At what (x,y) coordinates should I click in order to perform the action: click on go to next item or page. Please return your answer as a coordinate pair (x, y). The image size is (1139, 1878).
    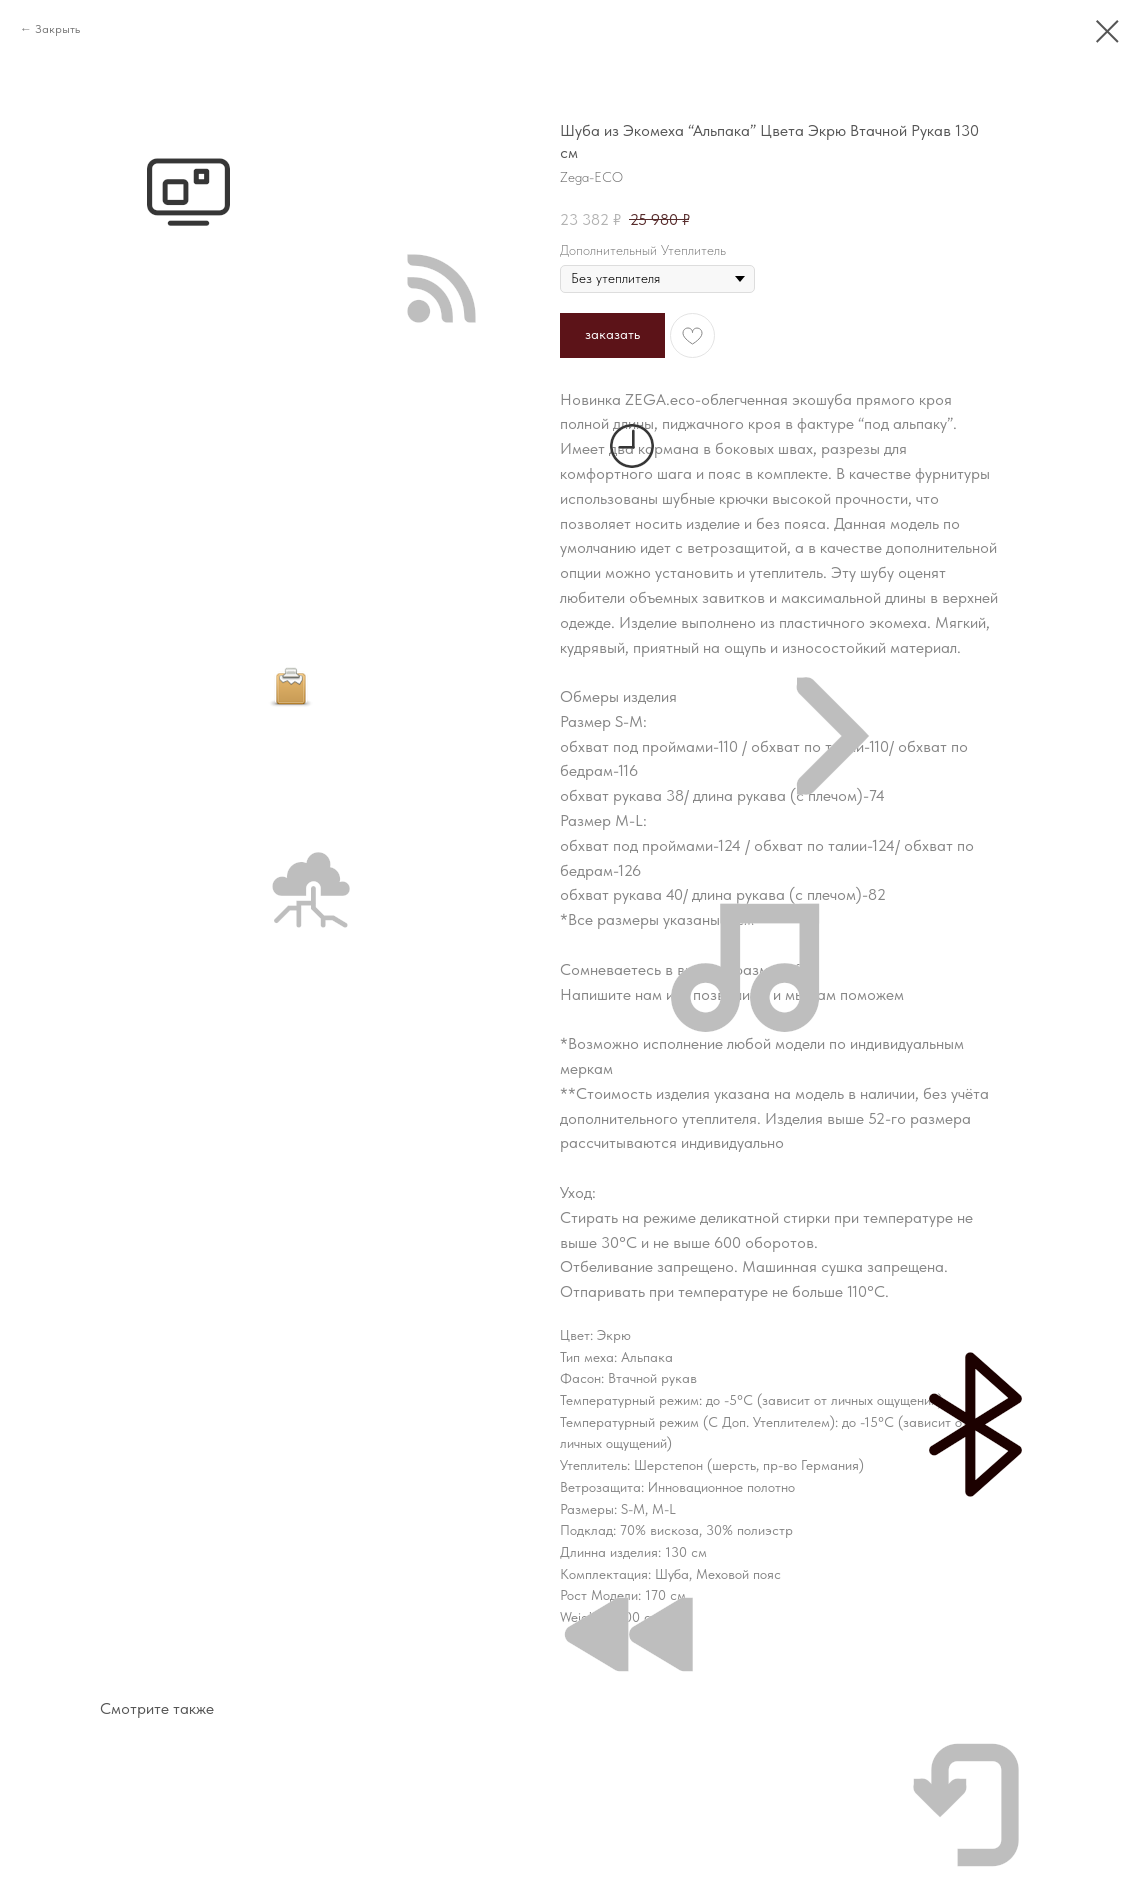
    Looking at the image, I should click on (836, 736).